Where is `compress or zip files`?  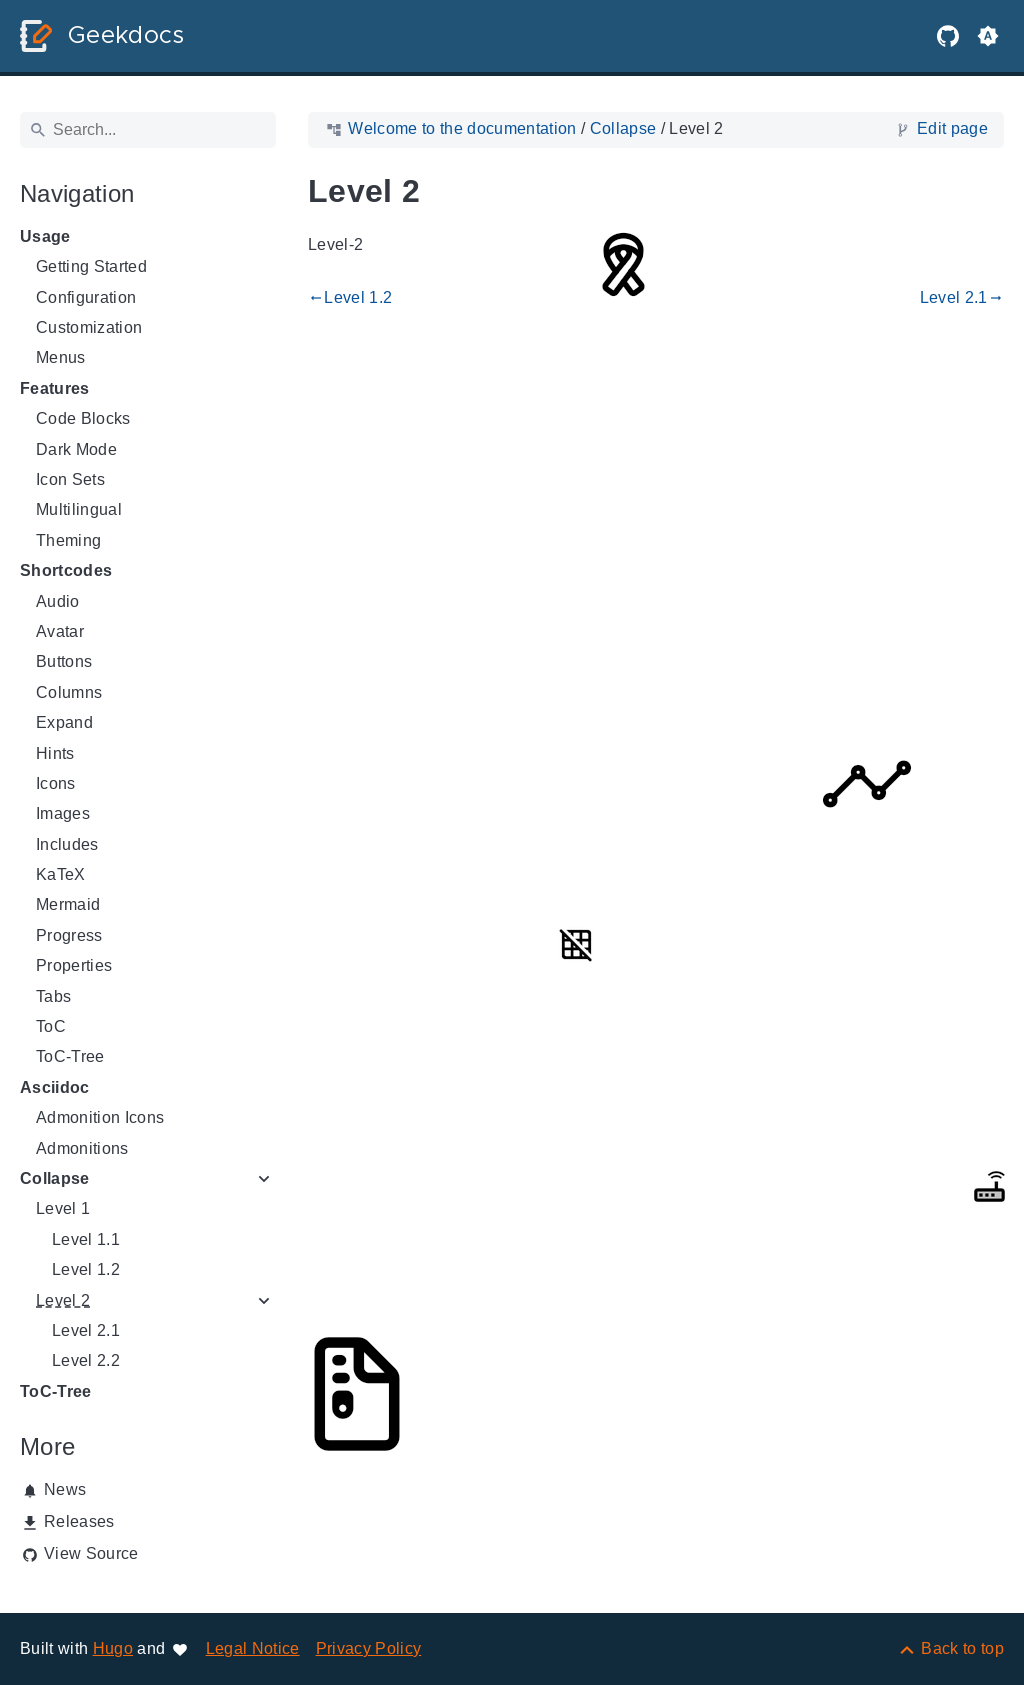 compress or zip files is located at coordinates (357, 1394).